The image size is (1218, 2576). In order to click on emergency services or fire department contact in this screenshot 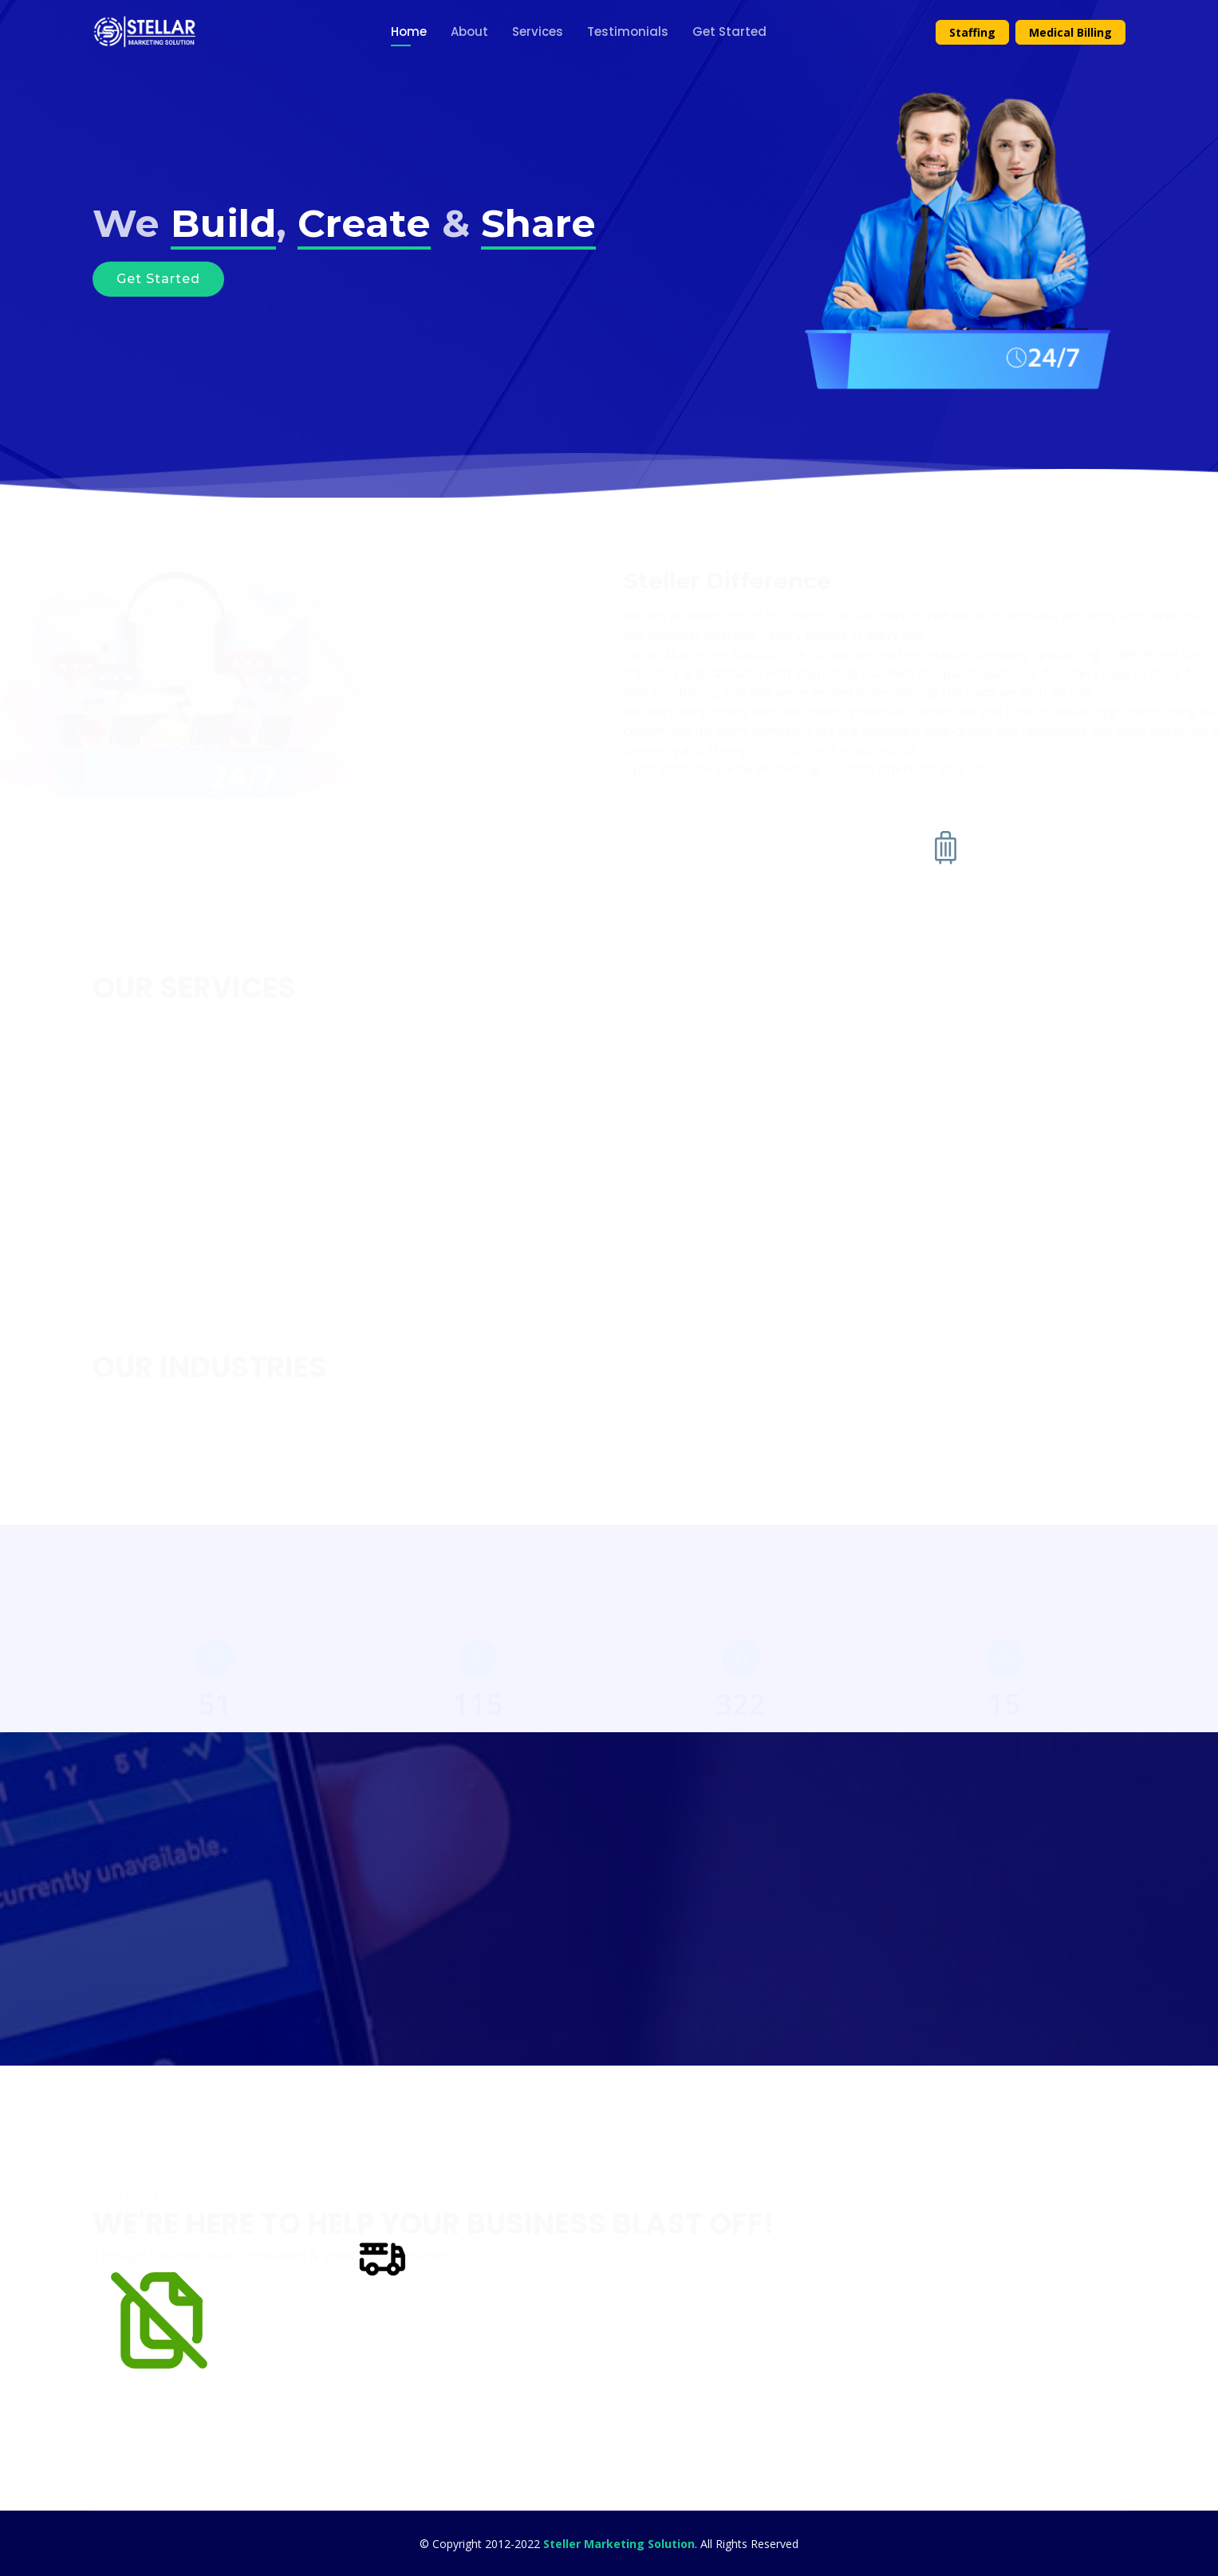, I will do `click(381, 2257)`.